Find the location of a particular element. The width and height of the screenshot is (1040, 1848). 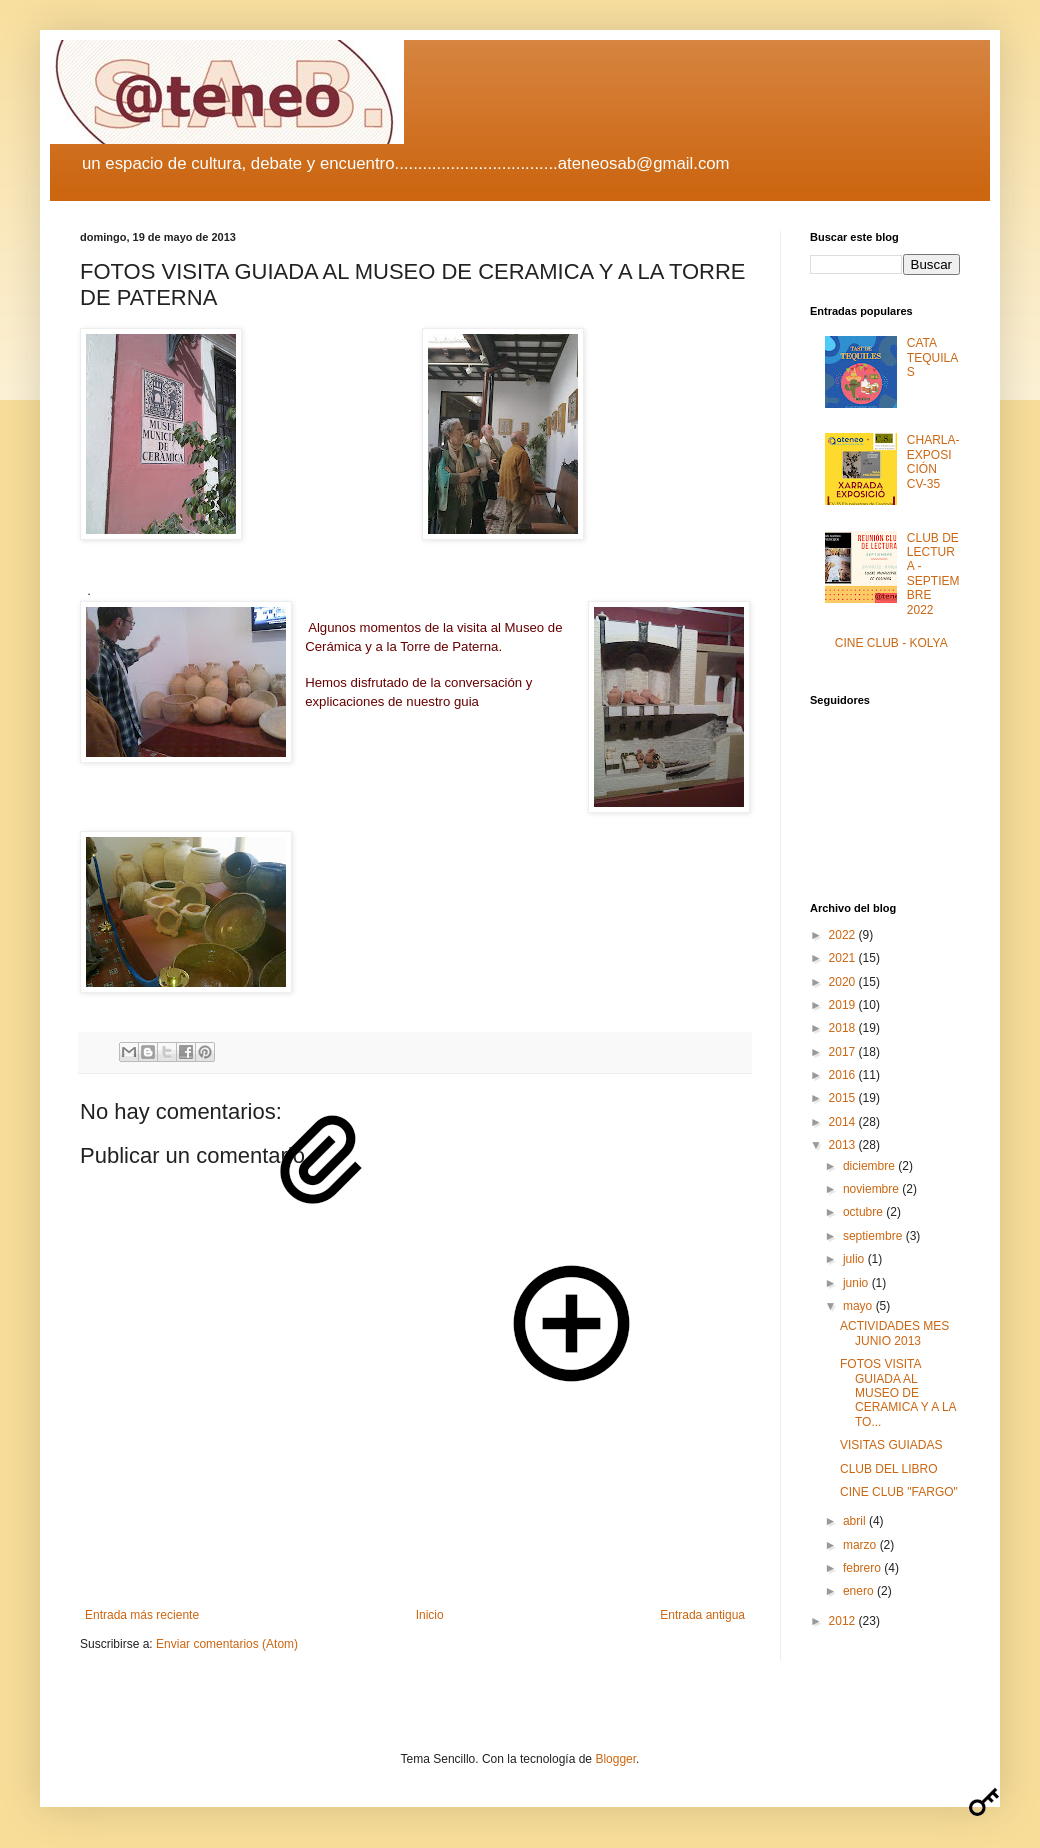

attach a file to your message is located at coordinates (322, 1161).